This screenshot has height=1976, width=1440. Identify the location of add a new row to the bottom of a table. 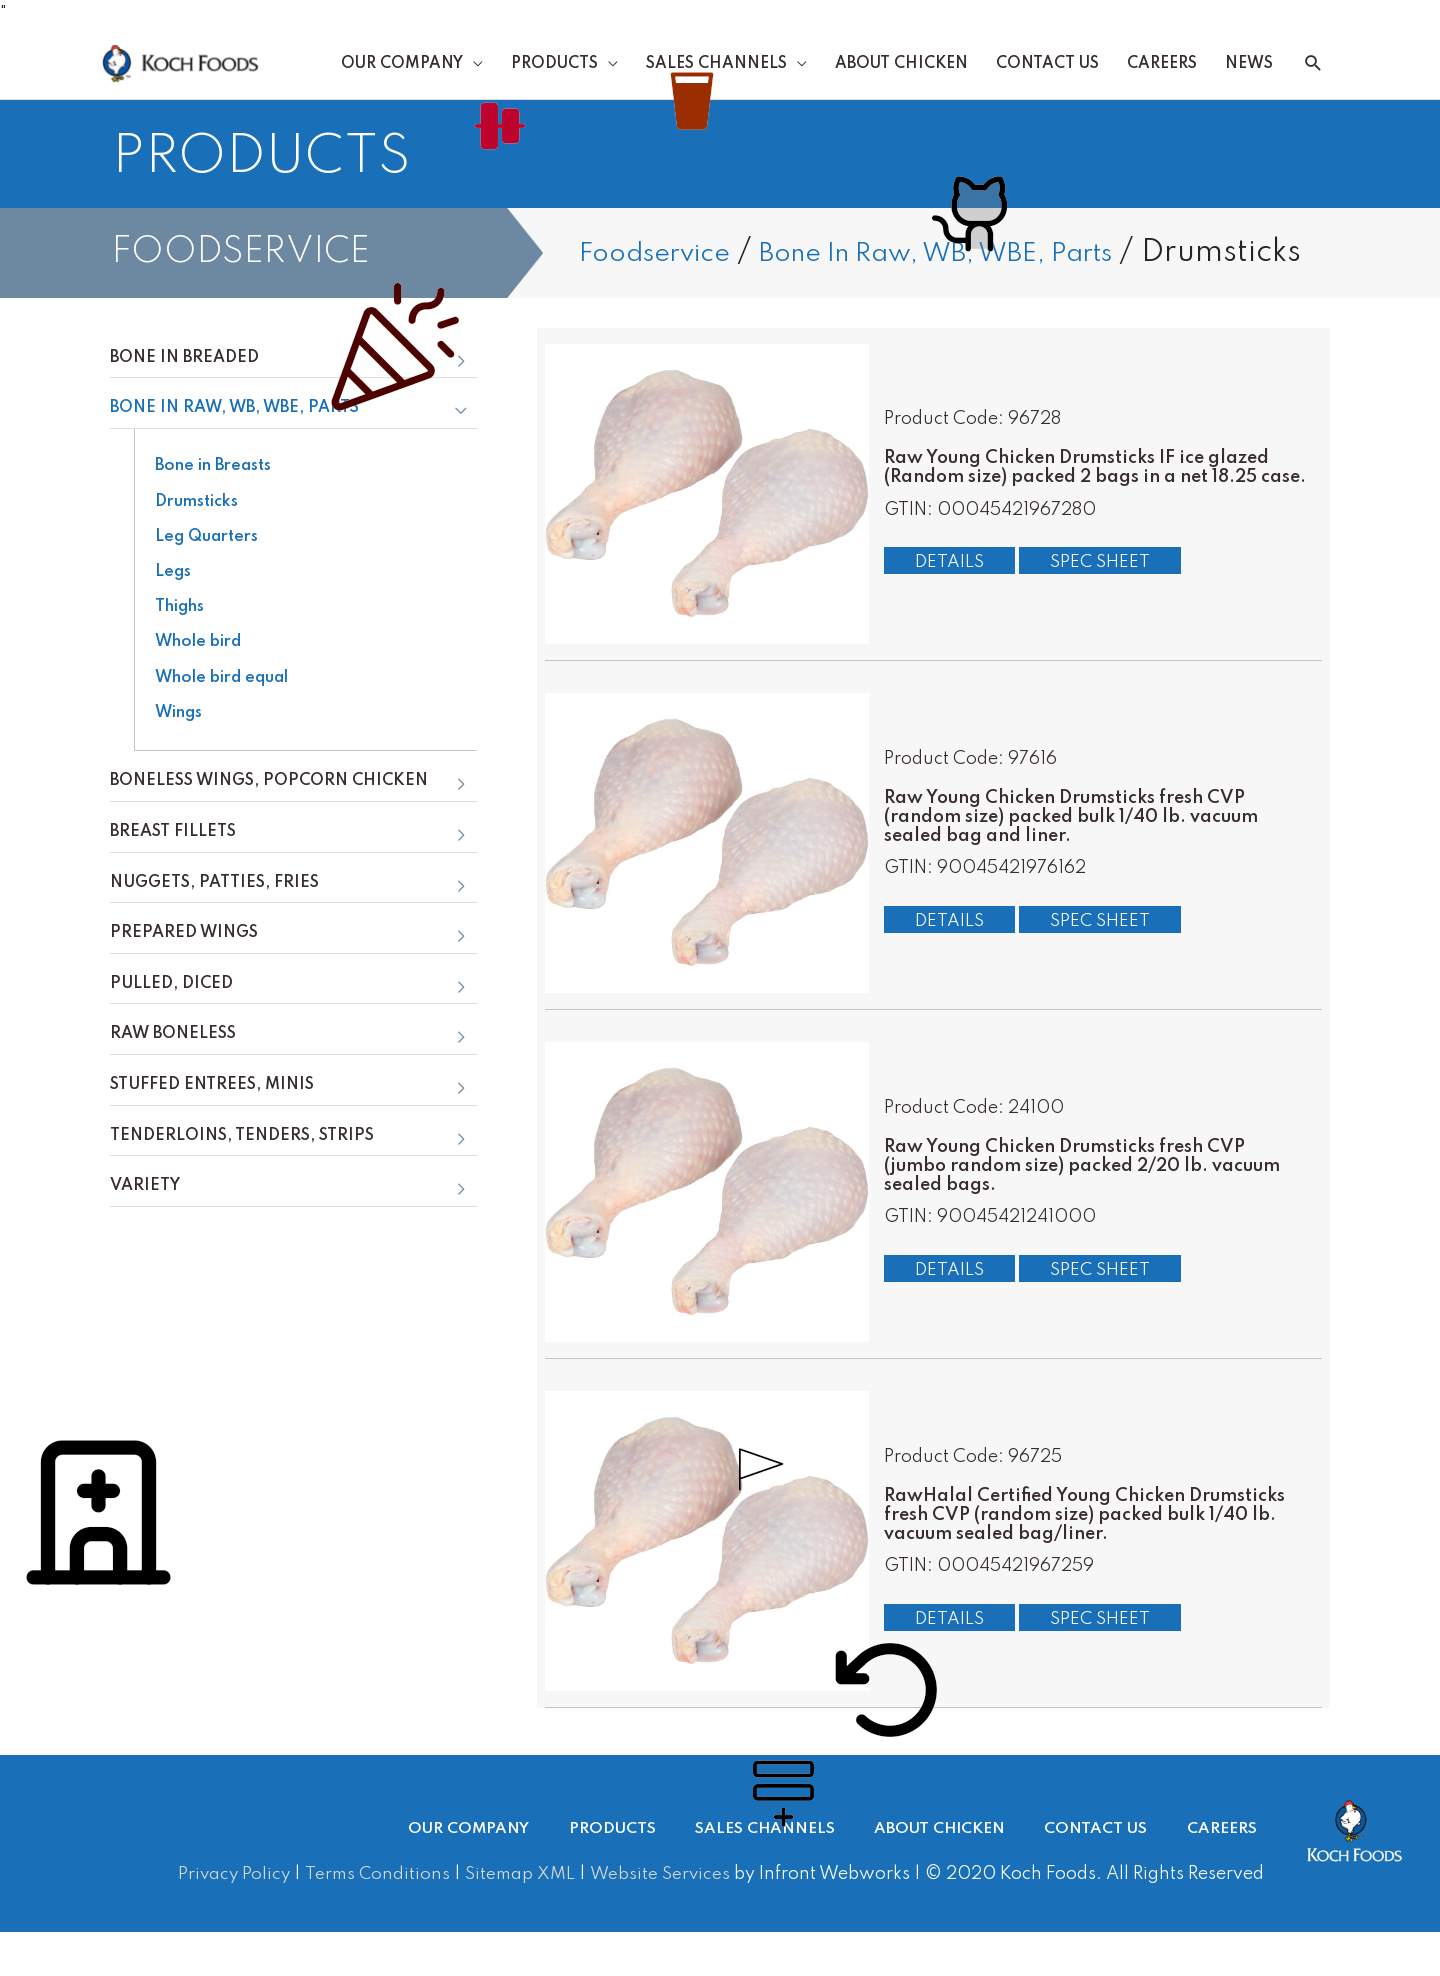
(783, 1788).